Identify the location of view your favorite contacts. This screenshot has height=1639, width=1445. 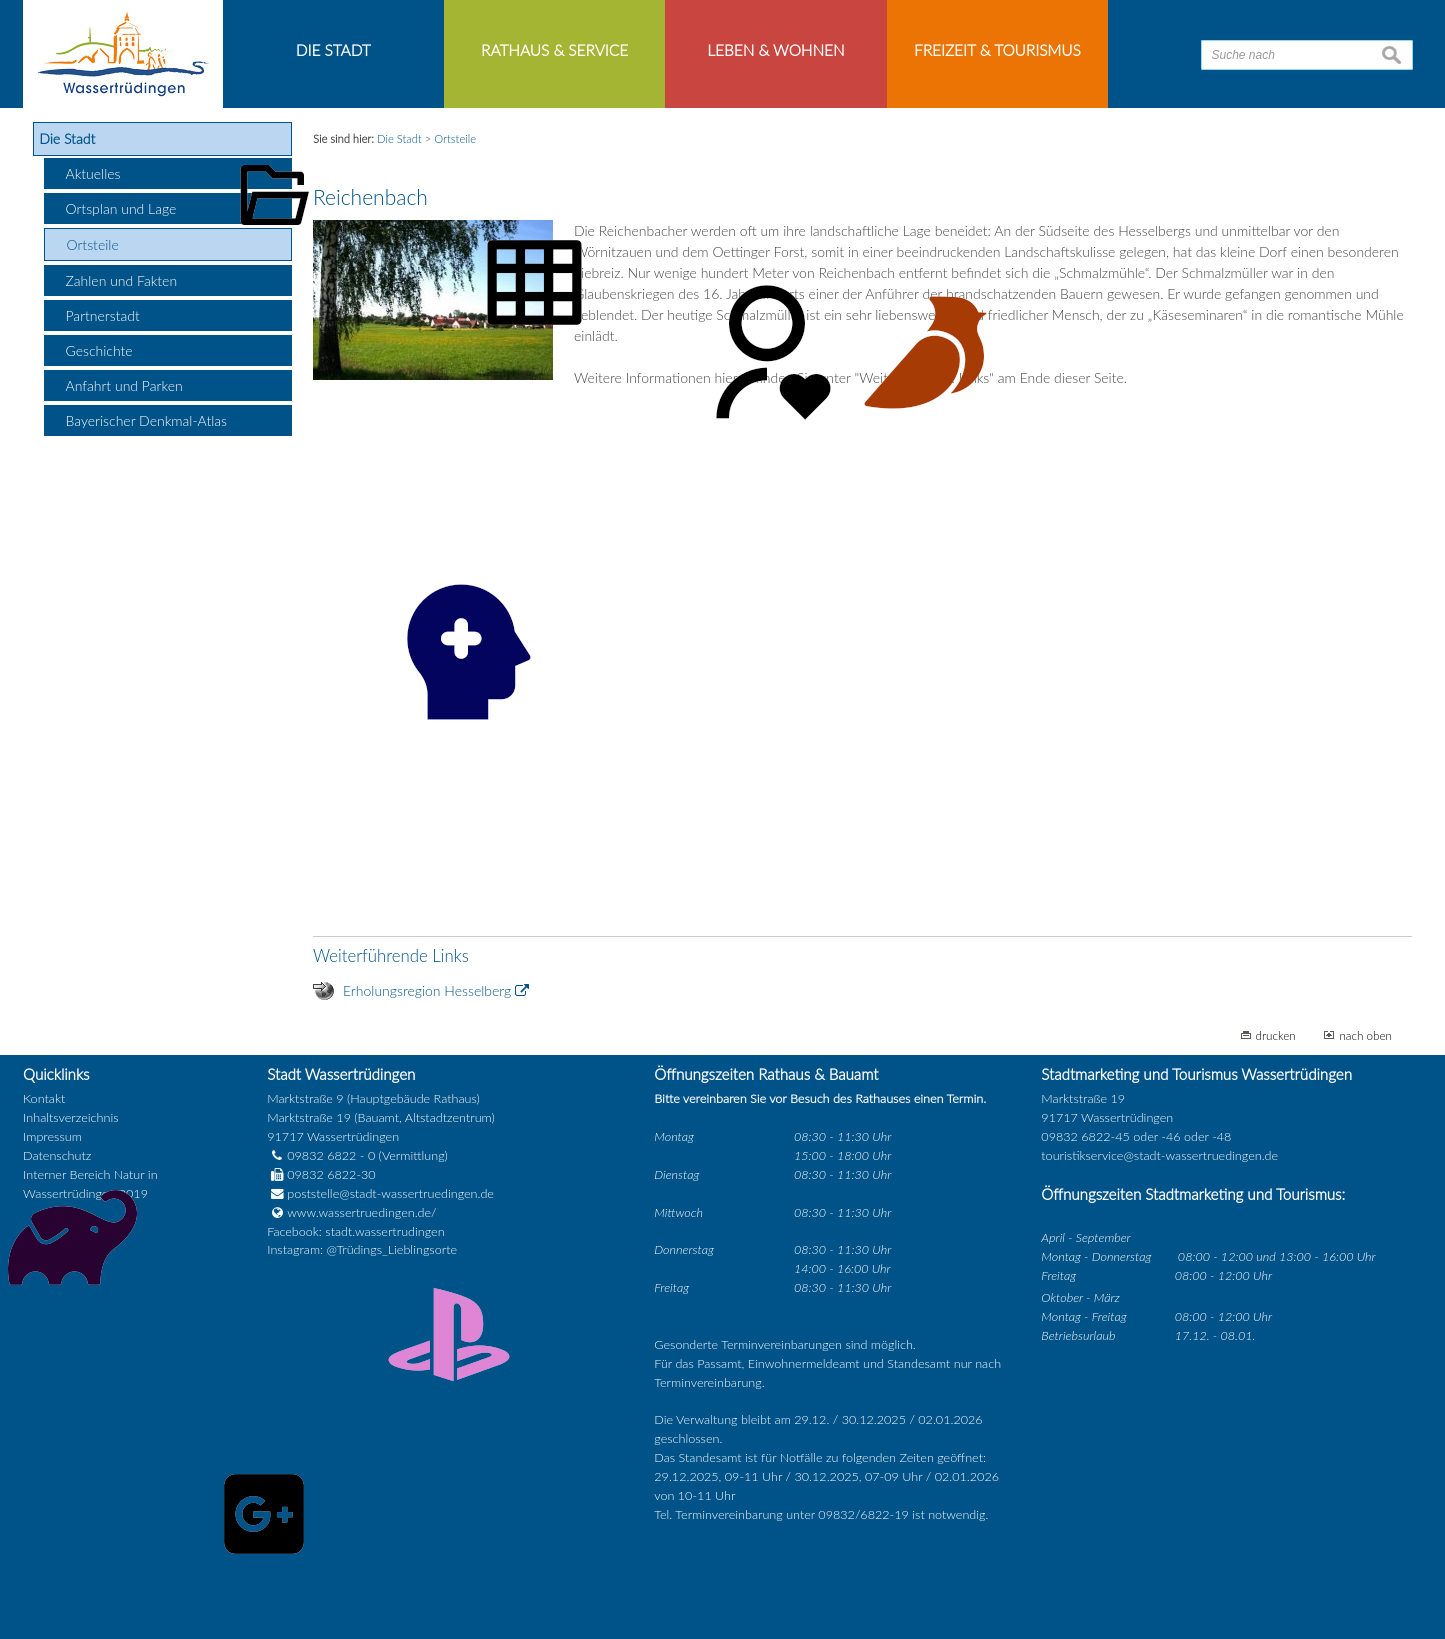
(767, 355).